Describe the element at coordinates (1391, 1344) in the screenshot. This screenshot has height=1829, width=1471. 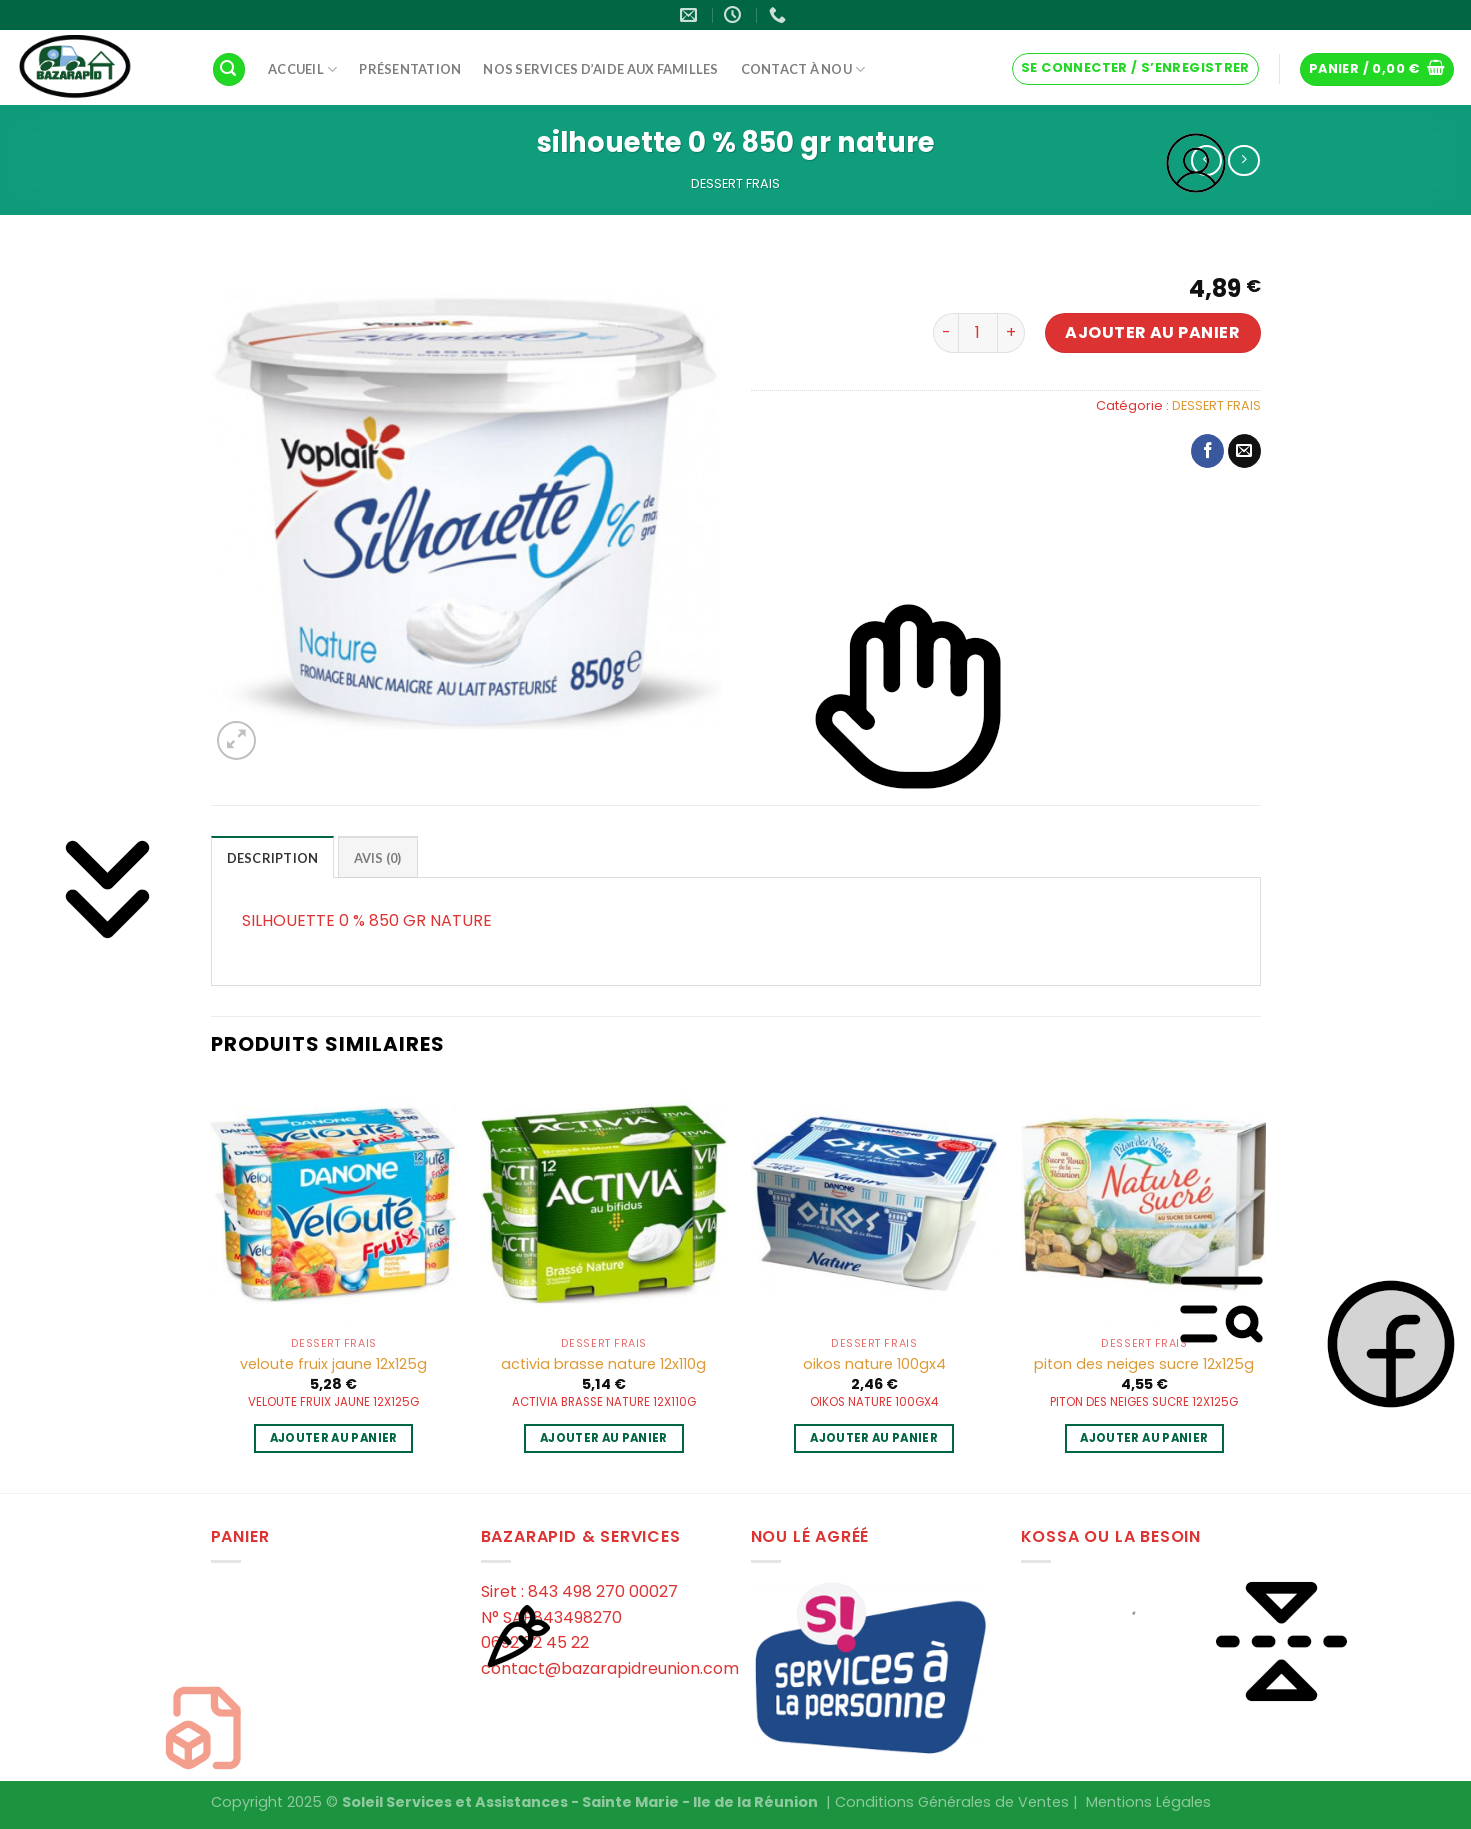
I see `link to facebook profile or page` at that location.